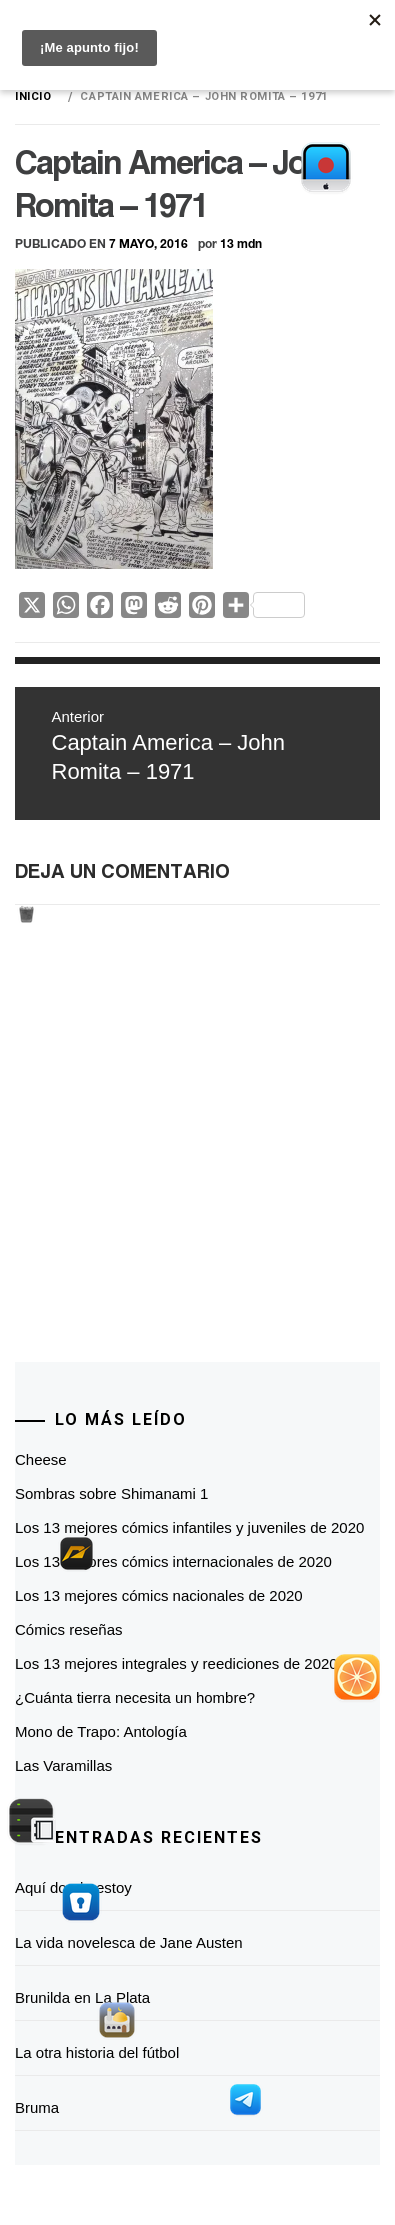 This screenshot has height=2225, width=395. I want to click on trash bin containing items ready to be emptied, so click(26, 914).